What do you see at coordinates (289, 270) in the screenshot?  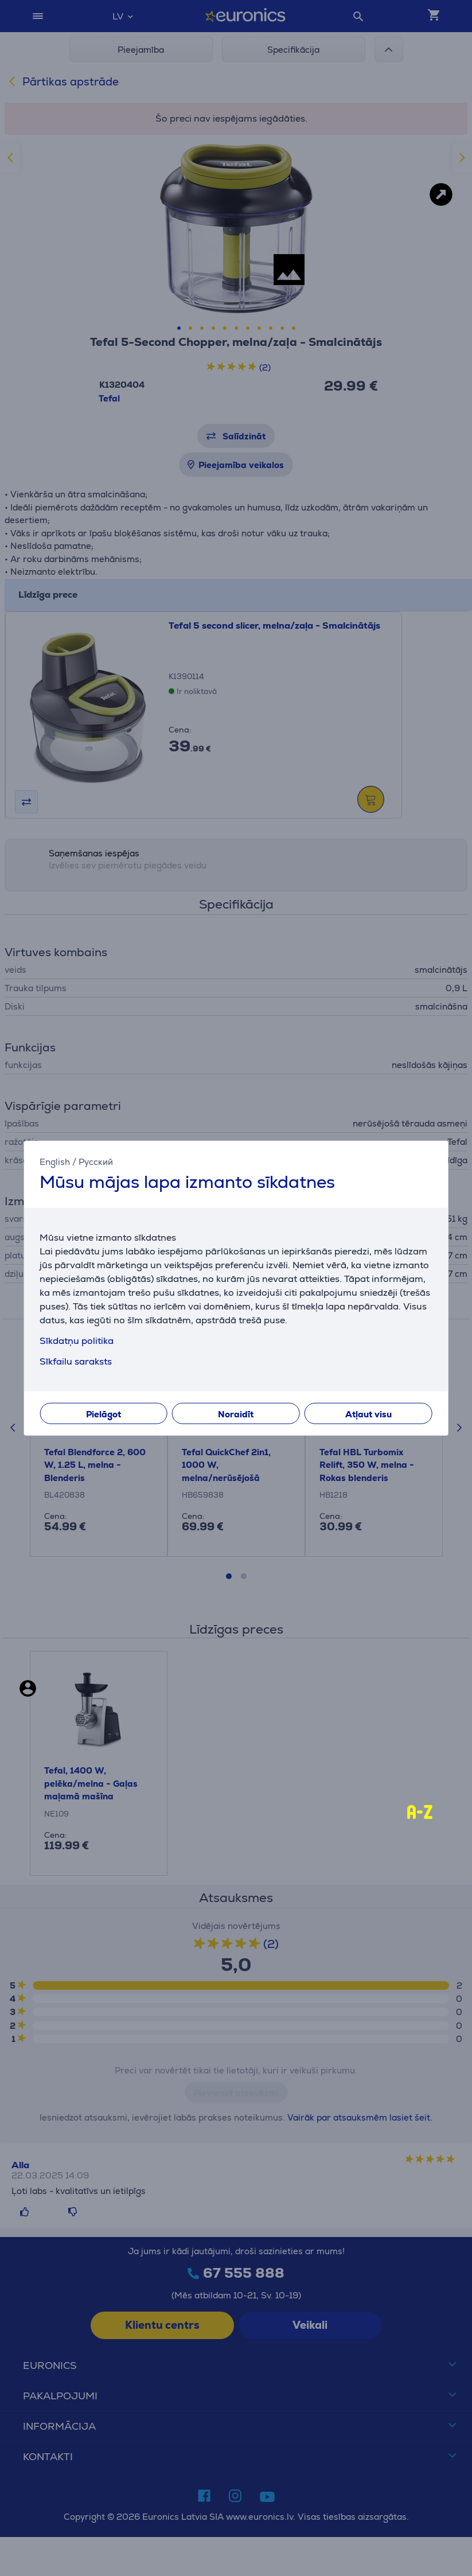 I see `view photos or images` at bounding box center [289, 270].